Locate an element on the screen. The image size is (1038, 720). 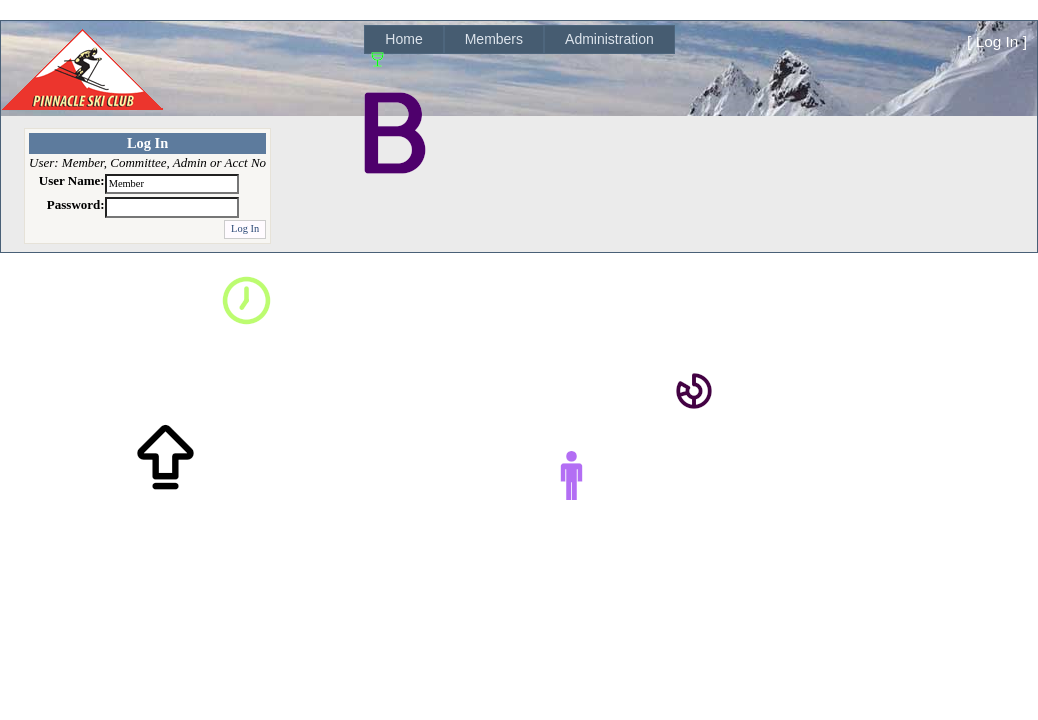
apply bold formatting to selected text is located at coordinates (395, 133).